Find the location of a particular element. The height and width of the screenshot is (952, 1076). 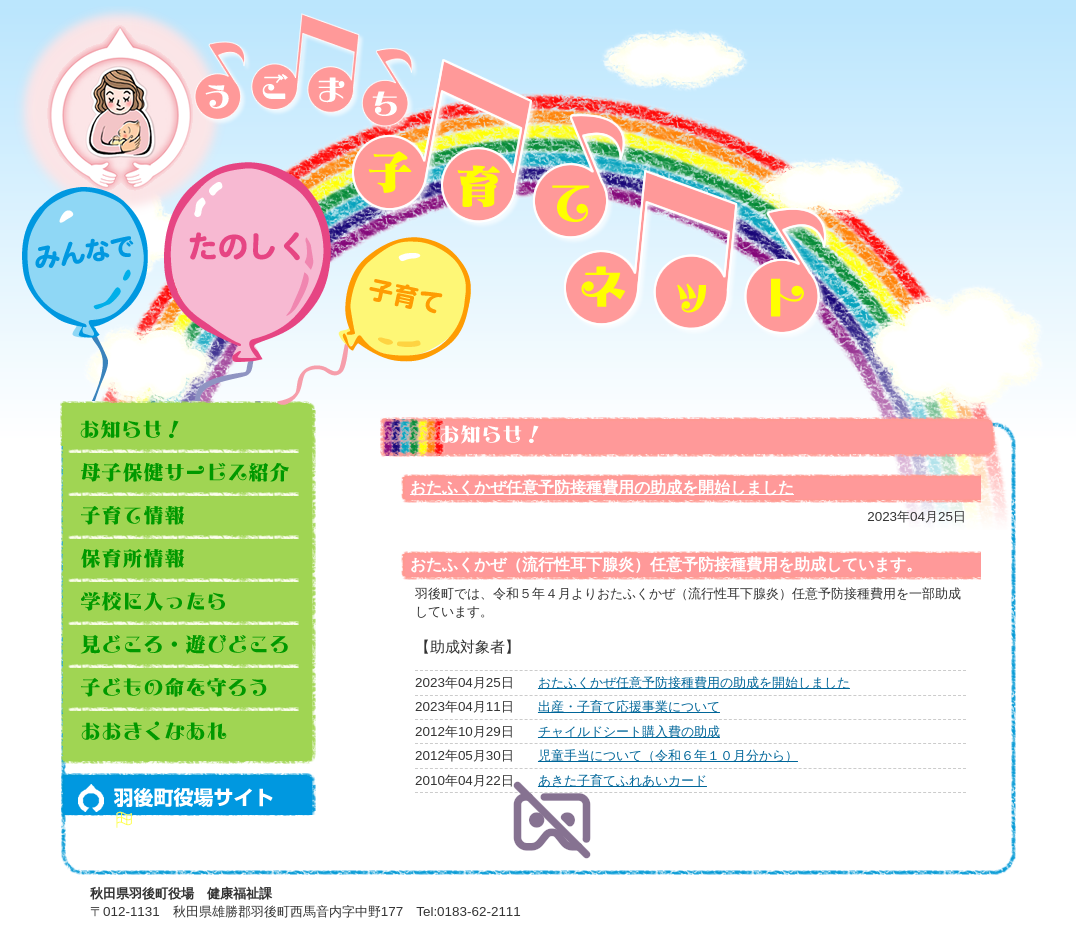

indicates a finish line or completion point is located at coordinates (123, 819).